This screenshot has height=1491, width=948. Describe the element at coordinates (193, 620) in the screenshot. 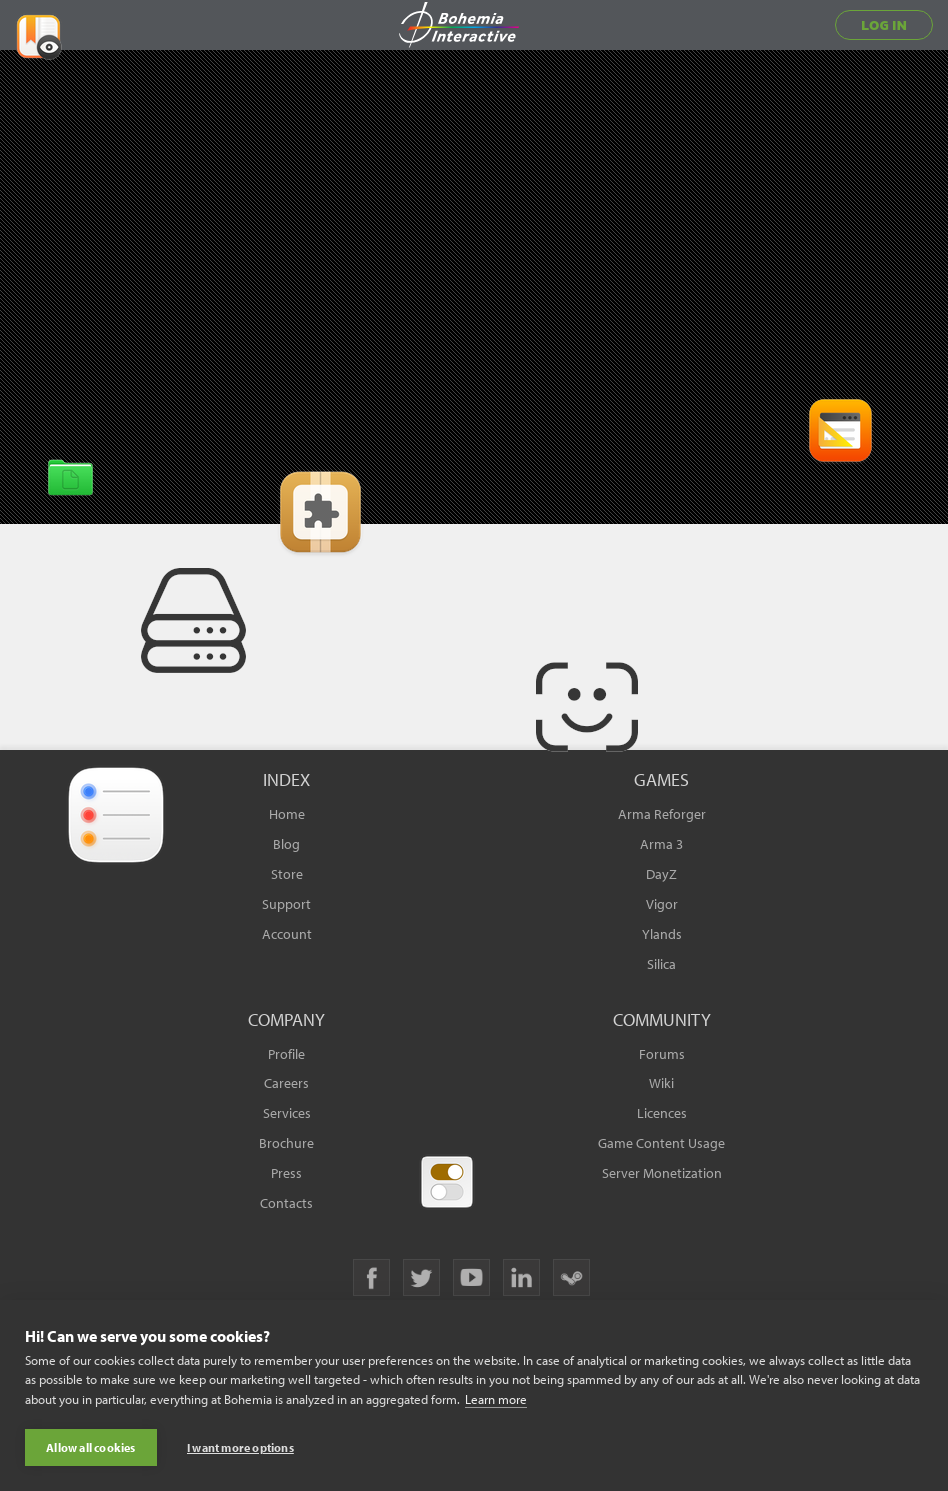

I see `access connected storage drives` at that location.